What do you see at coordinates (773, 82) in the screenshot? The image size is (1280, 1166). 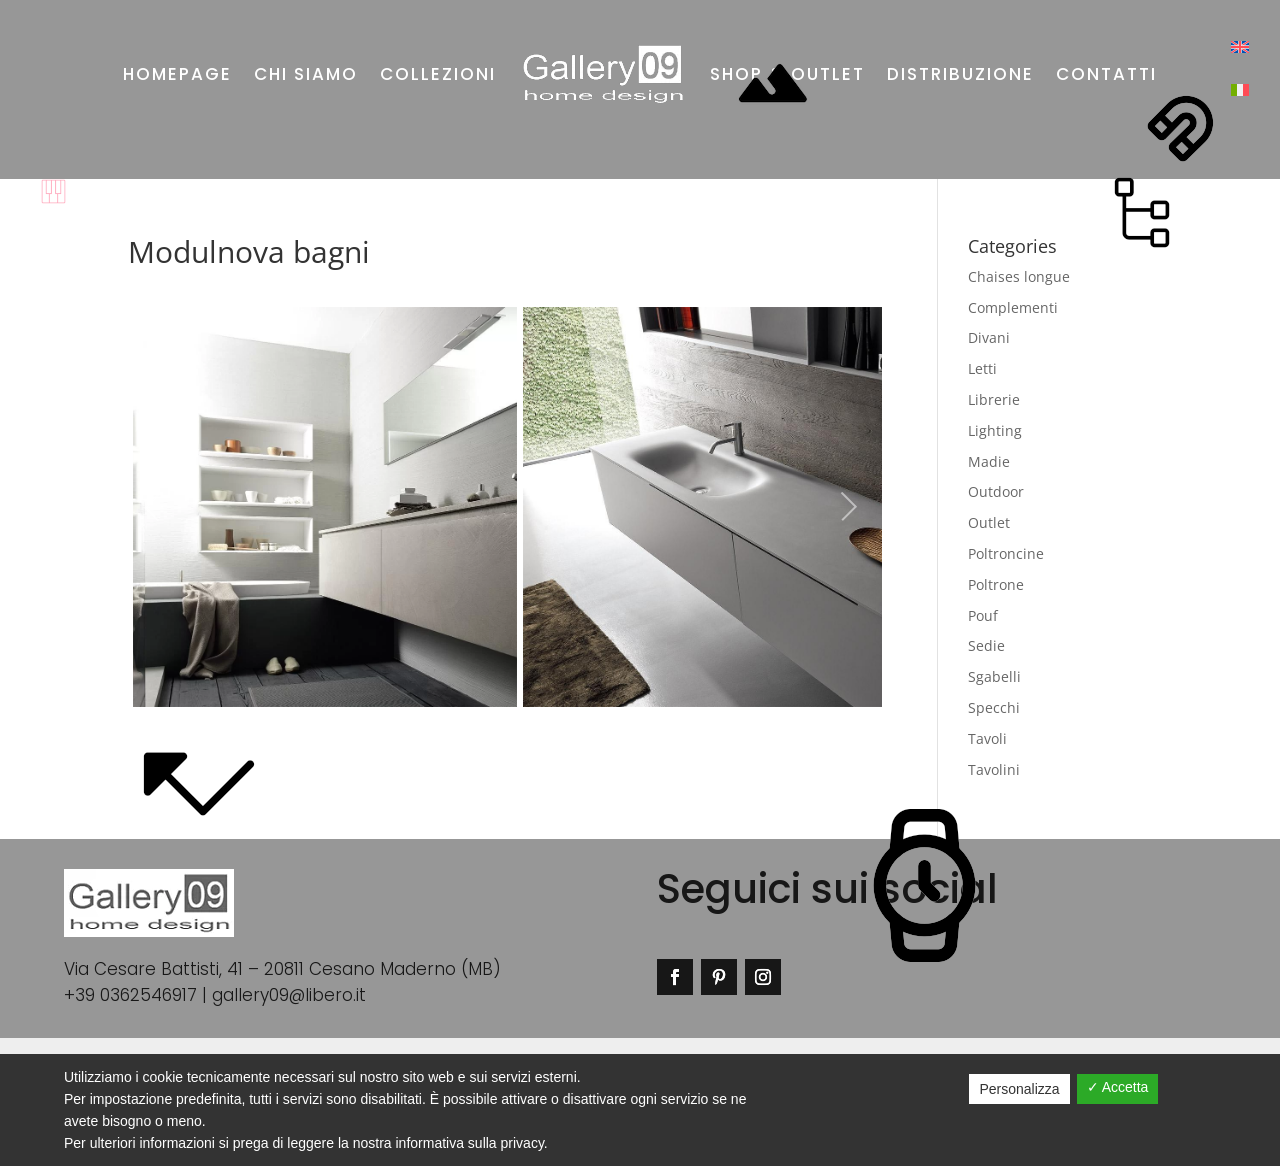 I see `view landscape or nature photos` at bounding box center [773, 82].